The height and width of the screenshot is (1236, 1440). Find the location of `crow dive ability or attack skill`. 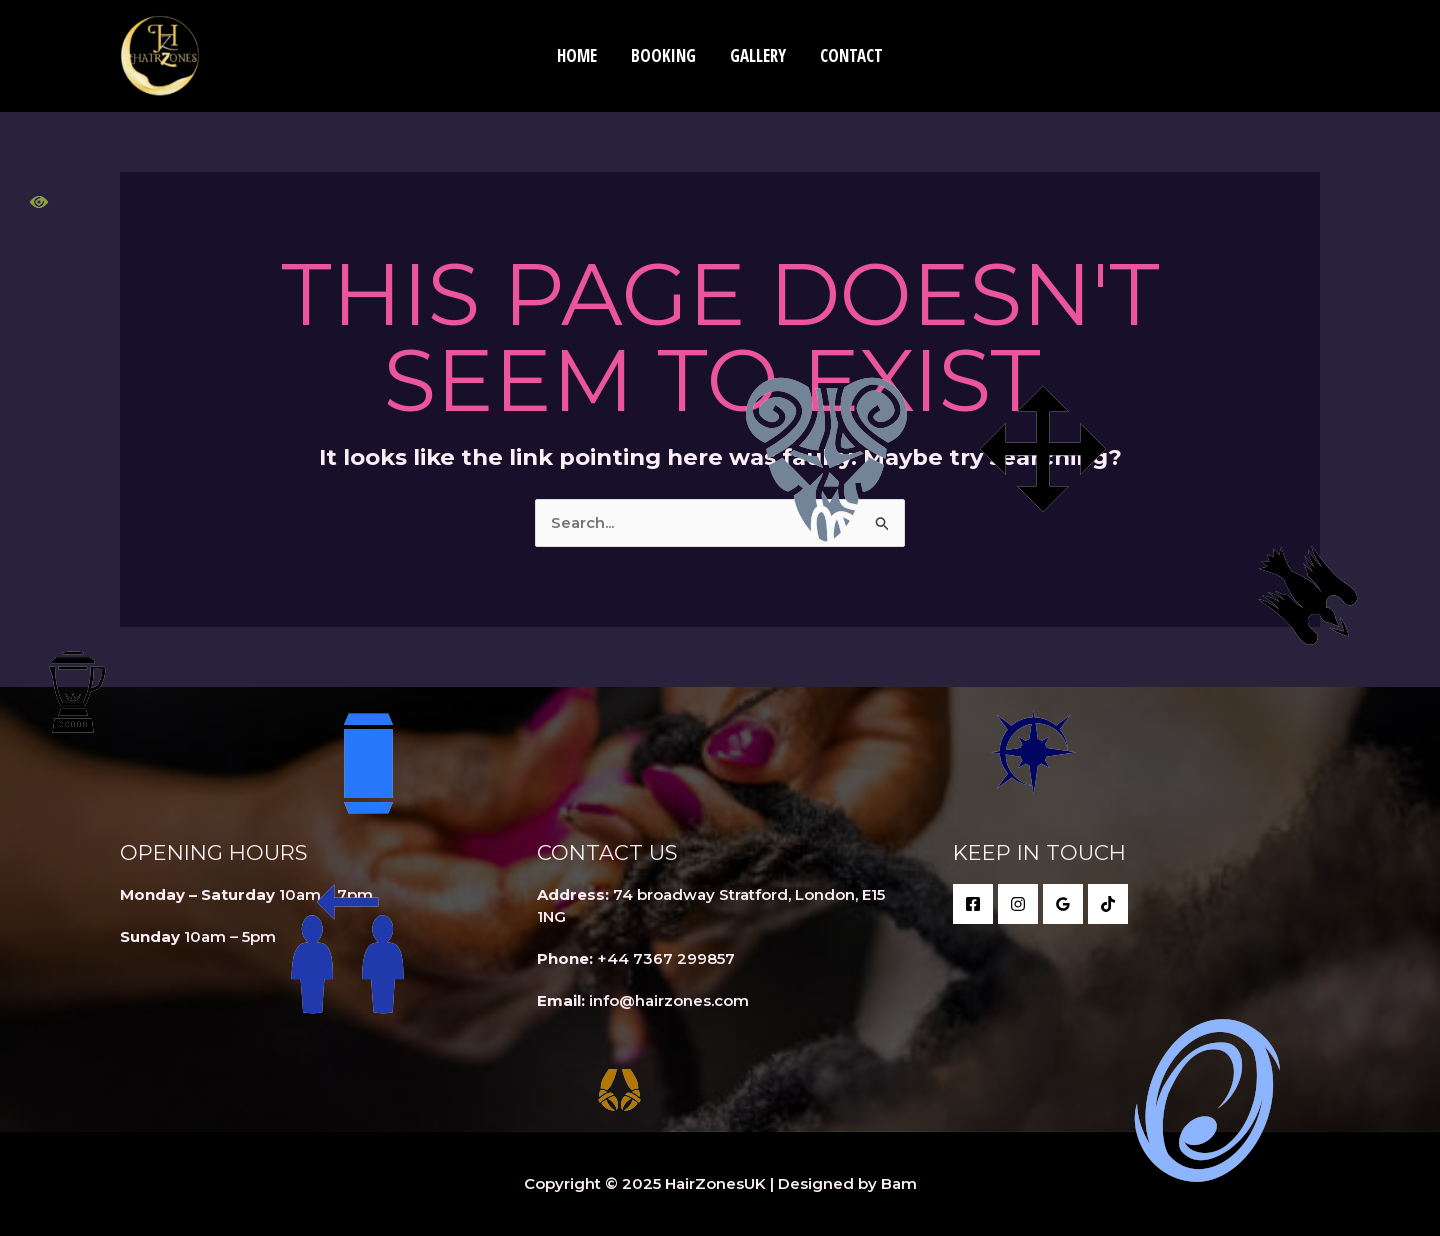

crow dive ability or attack skill is located at coordinates (1308, 595).